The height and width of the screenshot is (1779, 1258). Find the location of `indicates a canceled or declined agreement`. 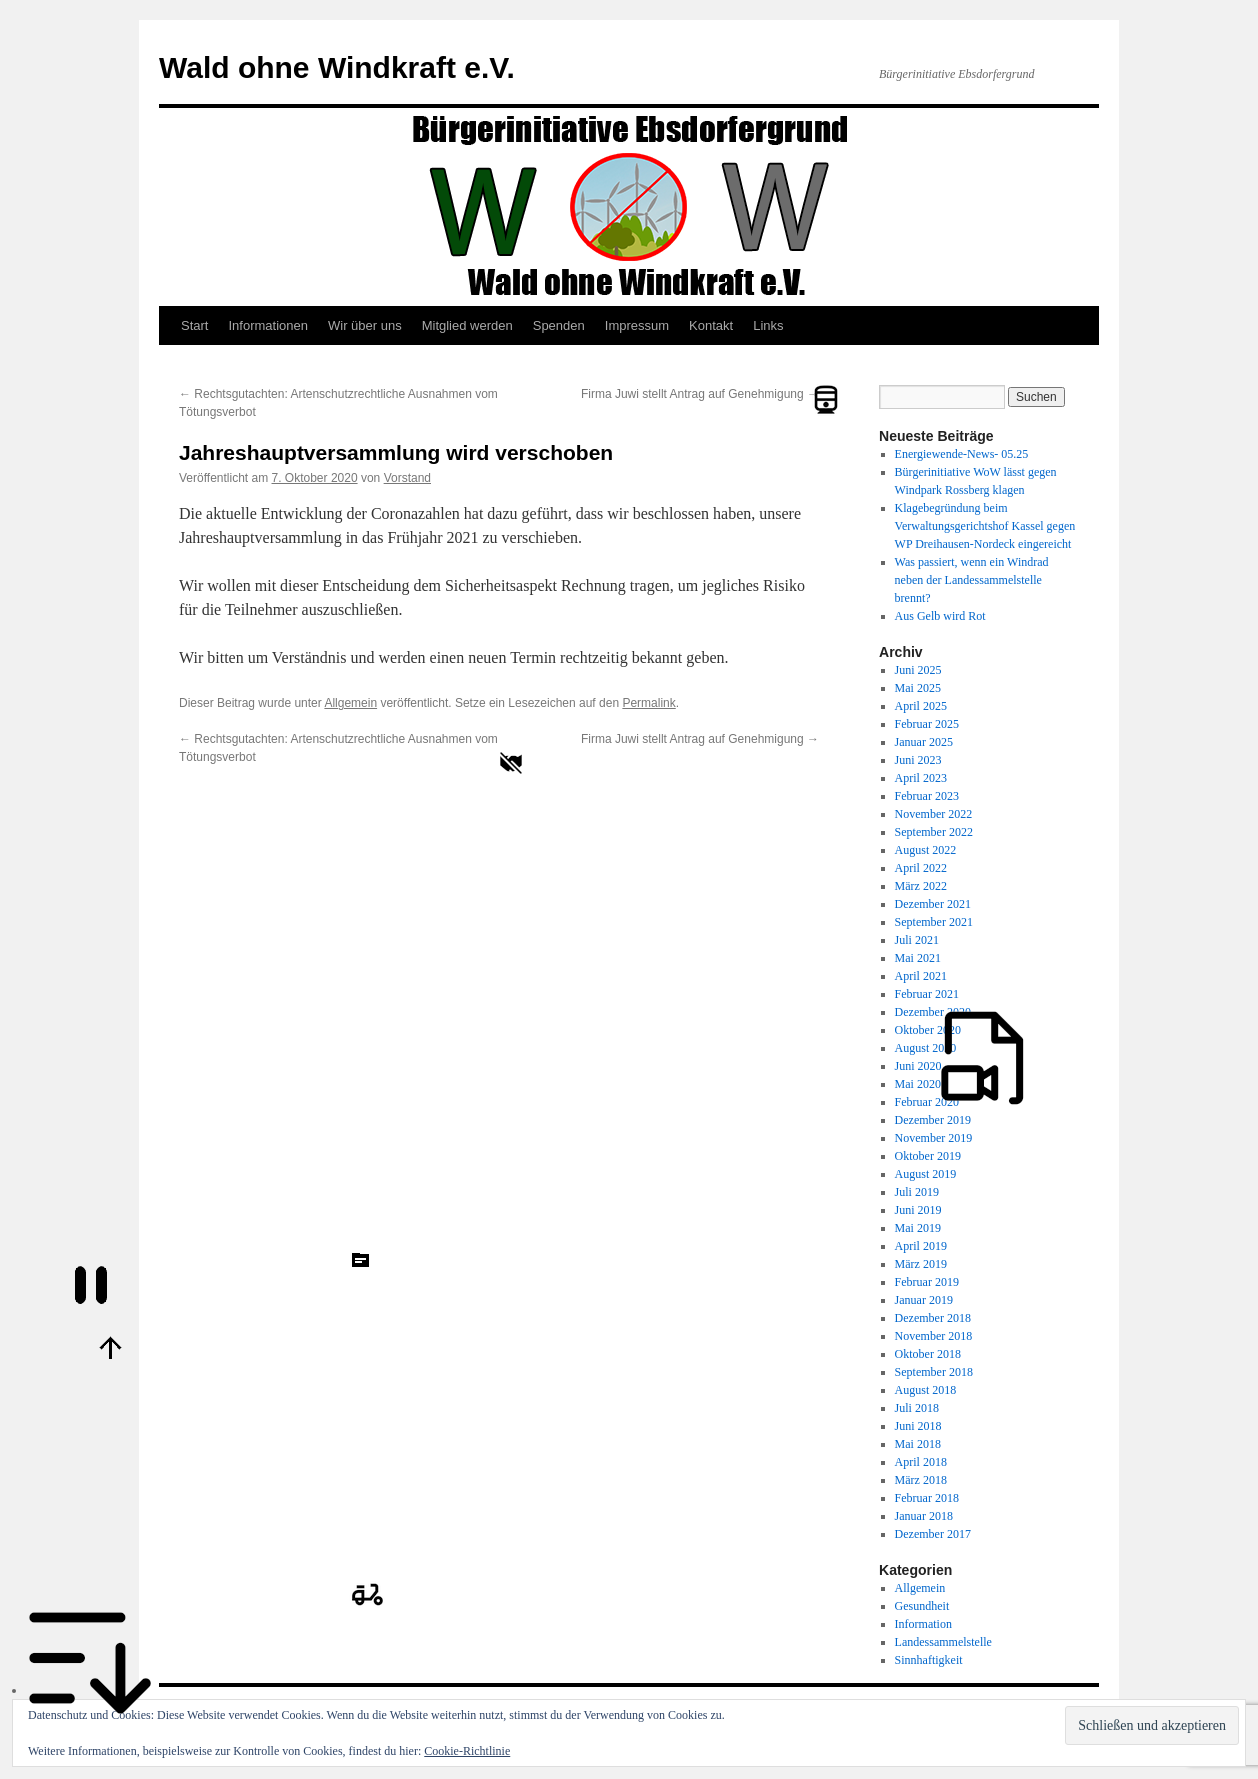

indicates a canceled or declined agreement is located at coordinates (511, 763).